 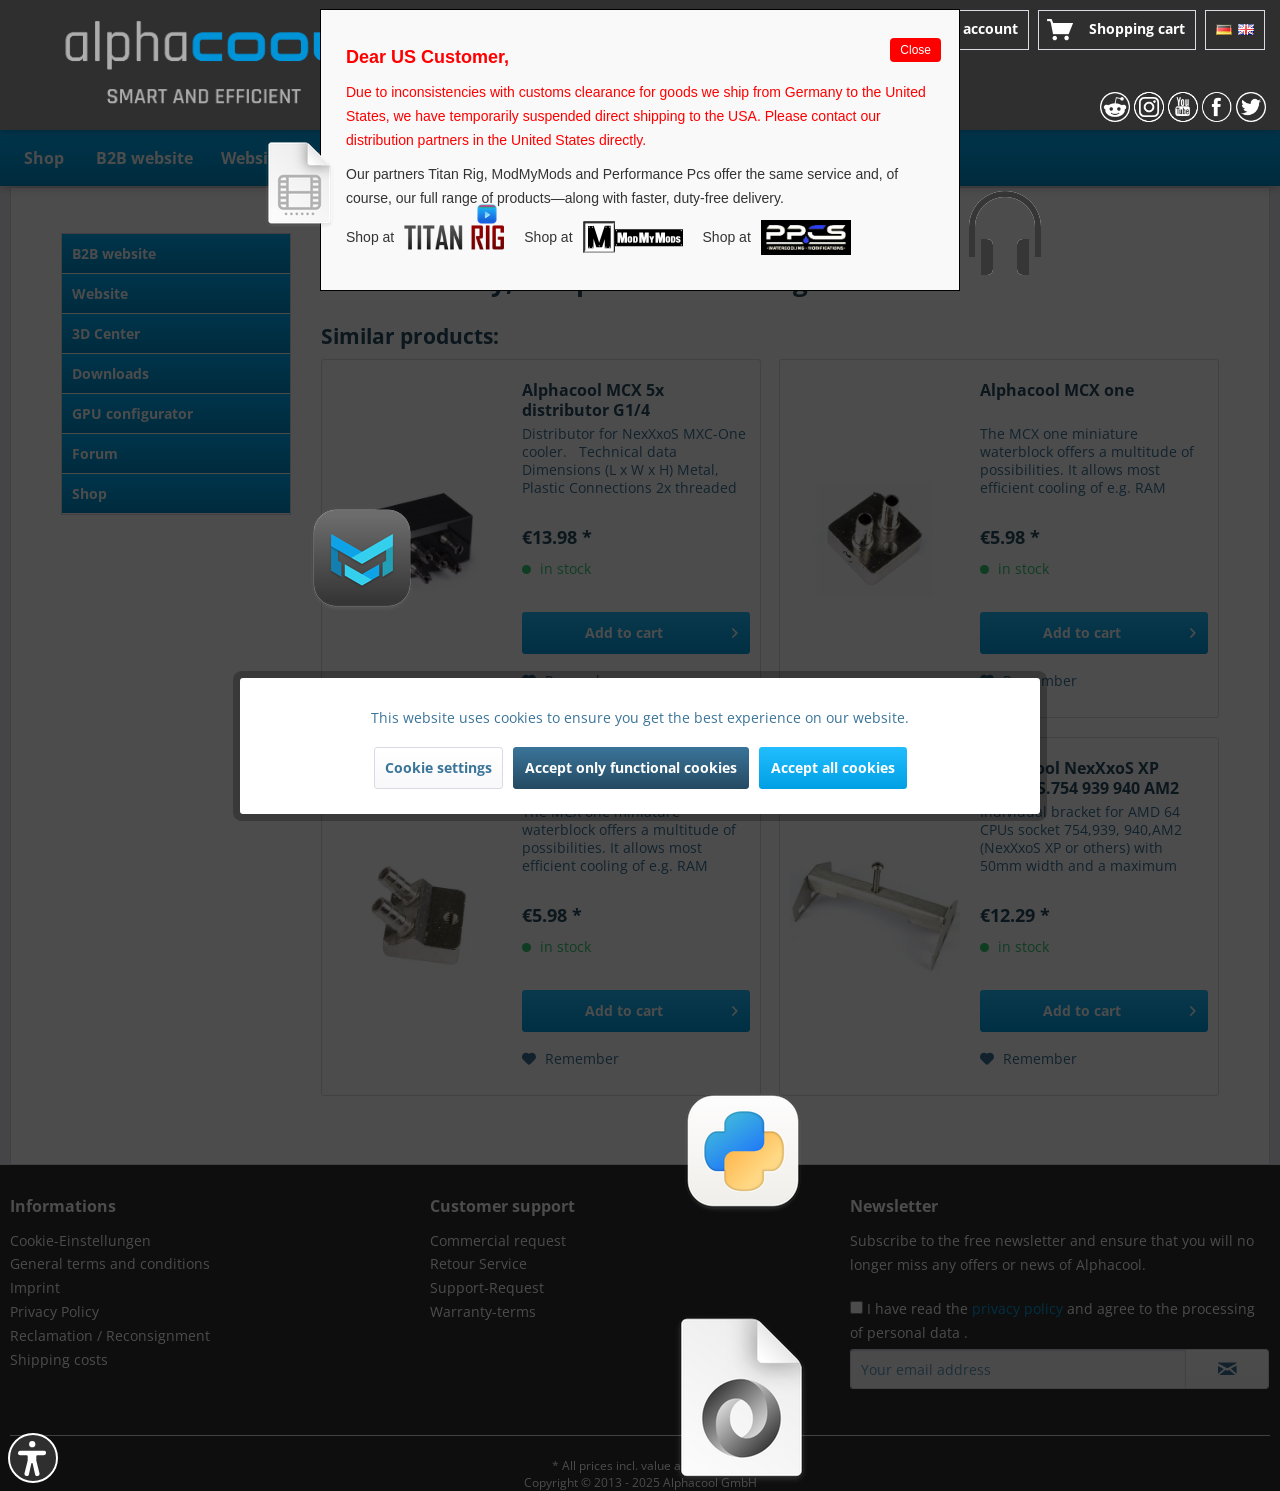 What do you see at coordinates (743, 1151) in the screenshot?
I see `open the Python programming environment` at bounding box center [743, 1151].